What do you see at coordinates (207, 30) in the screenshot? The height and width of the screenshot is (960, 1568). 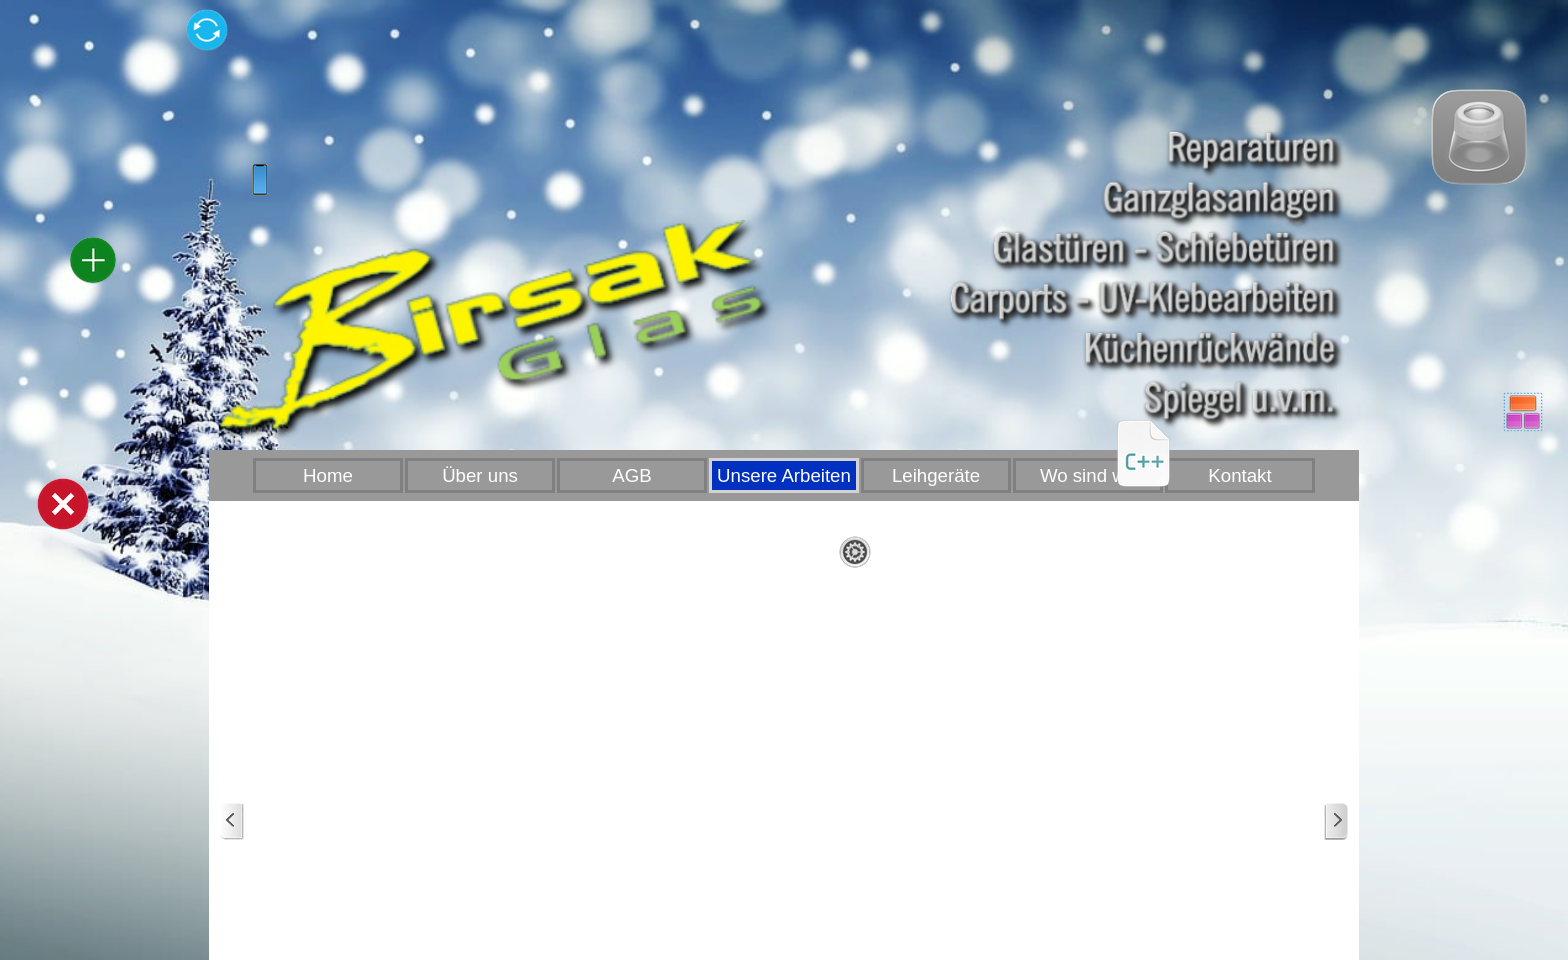 I see `dropbox is currently syncing files` at bounding box center [207, 30].